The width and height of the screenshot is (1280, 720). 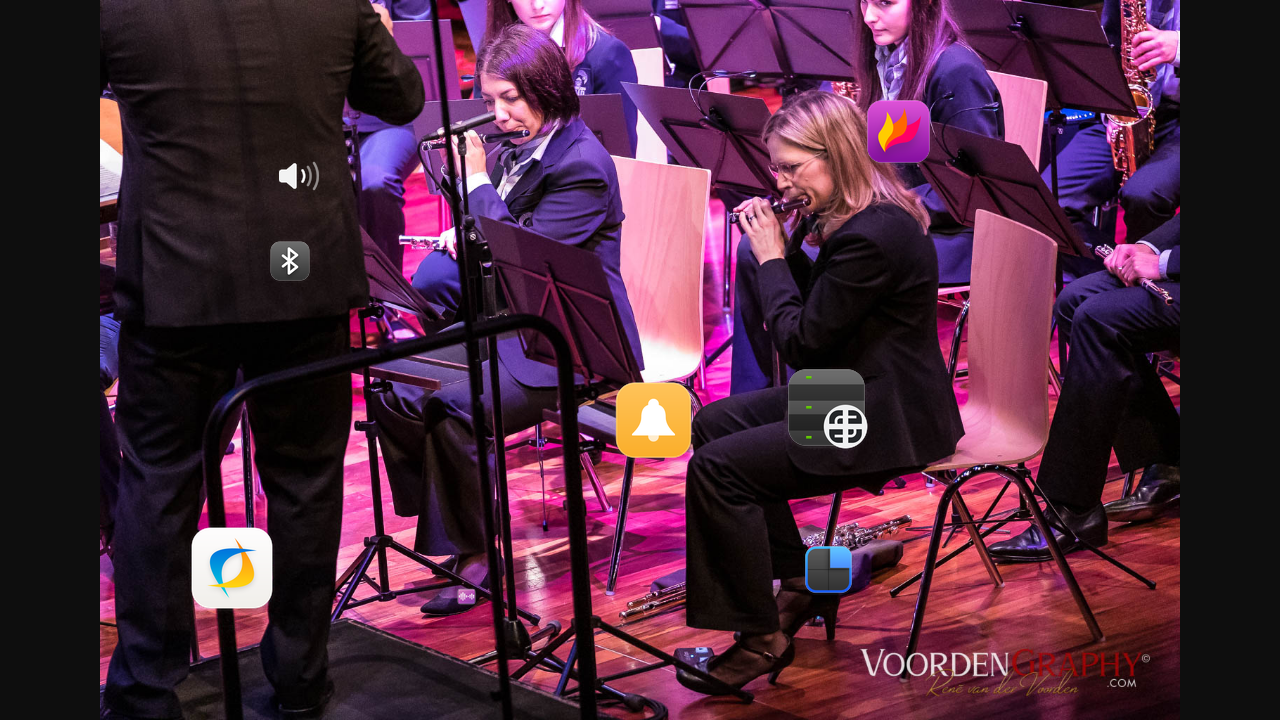 I want to click on configure windows network sharing settings, so click(x=826, y=407).